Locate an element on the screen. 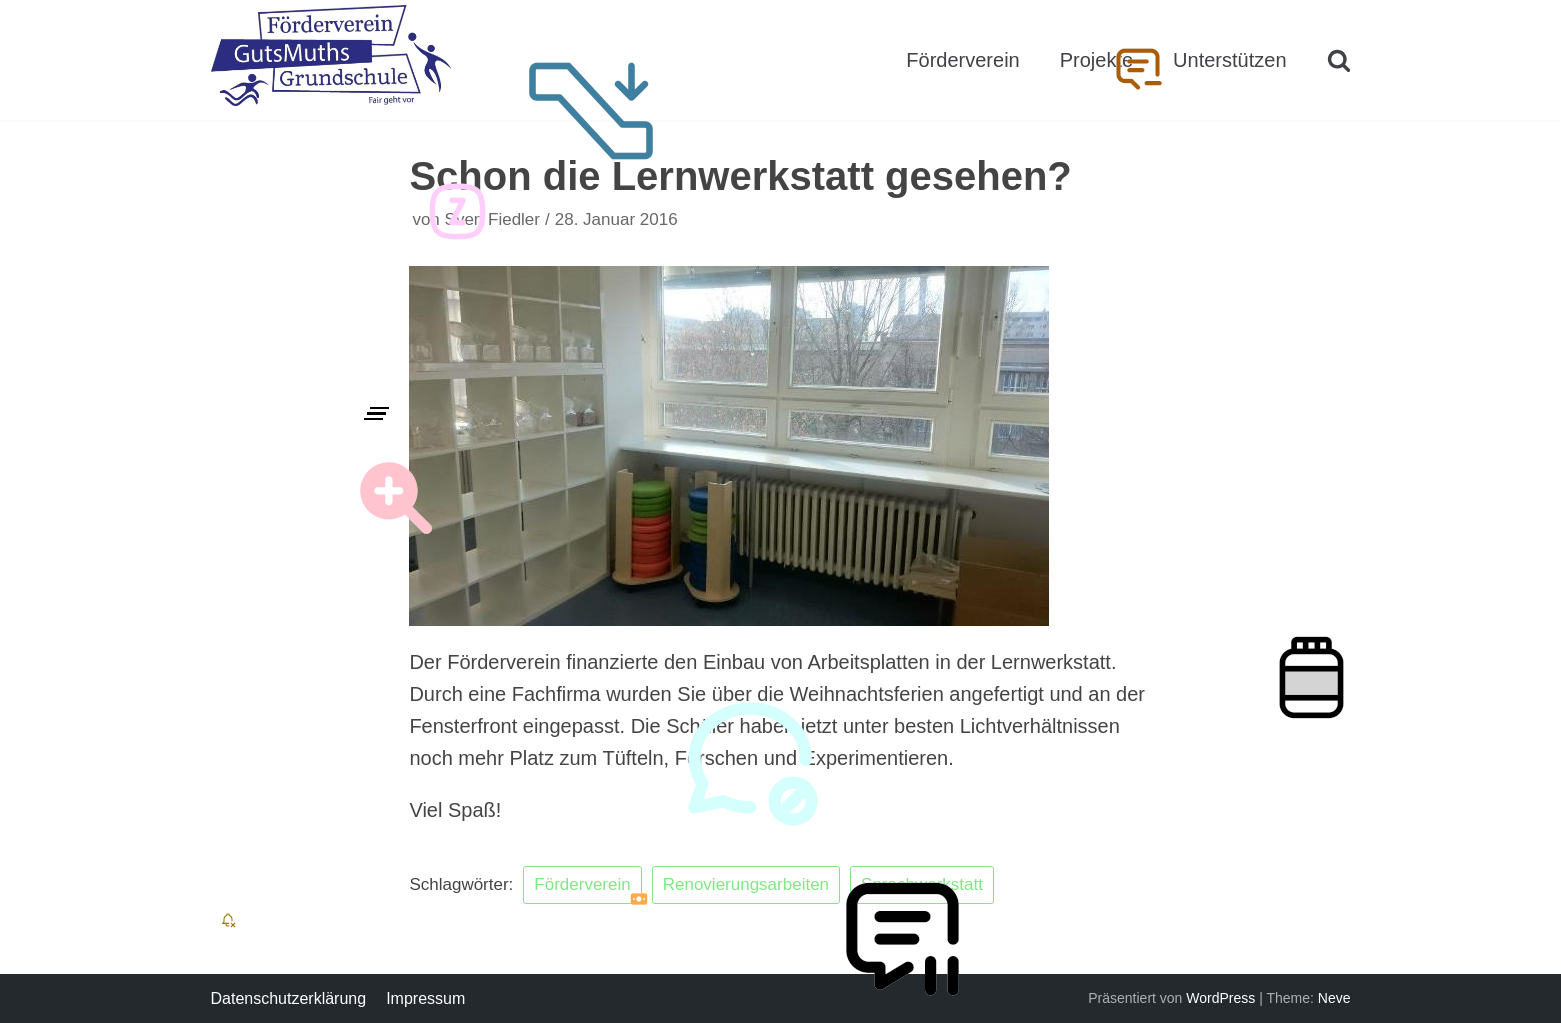 The width and height of the screenshot is (1561, 1023). make a payment or transaction is located at coordinates (639, 899).